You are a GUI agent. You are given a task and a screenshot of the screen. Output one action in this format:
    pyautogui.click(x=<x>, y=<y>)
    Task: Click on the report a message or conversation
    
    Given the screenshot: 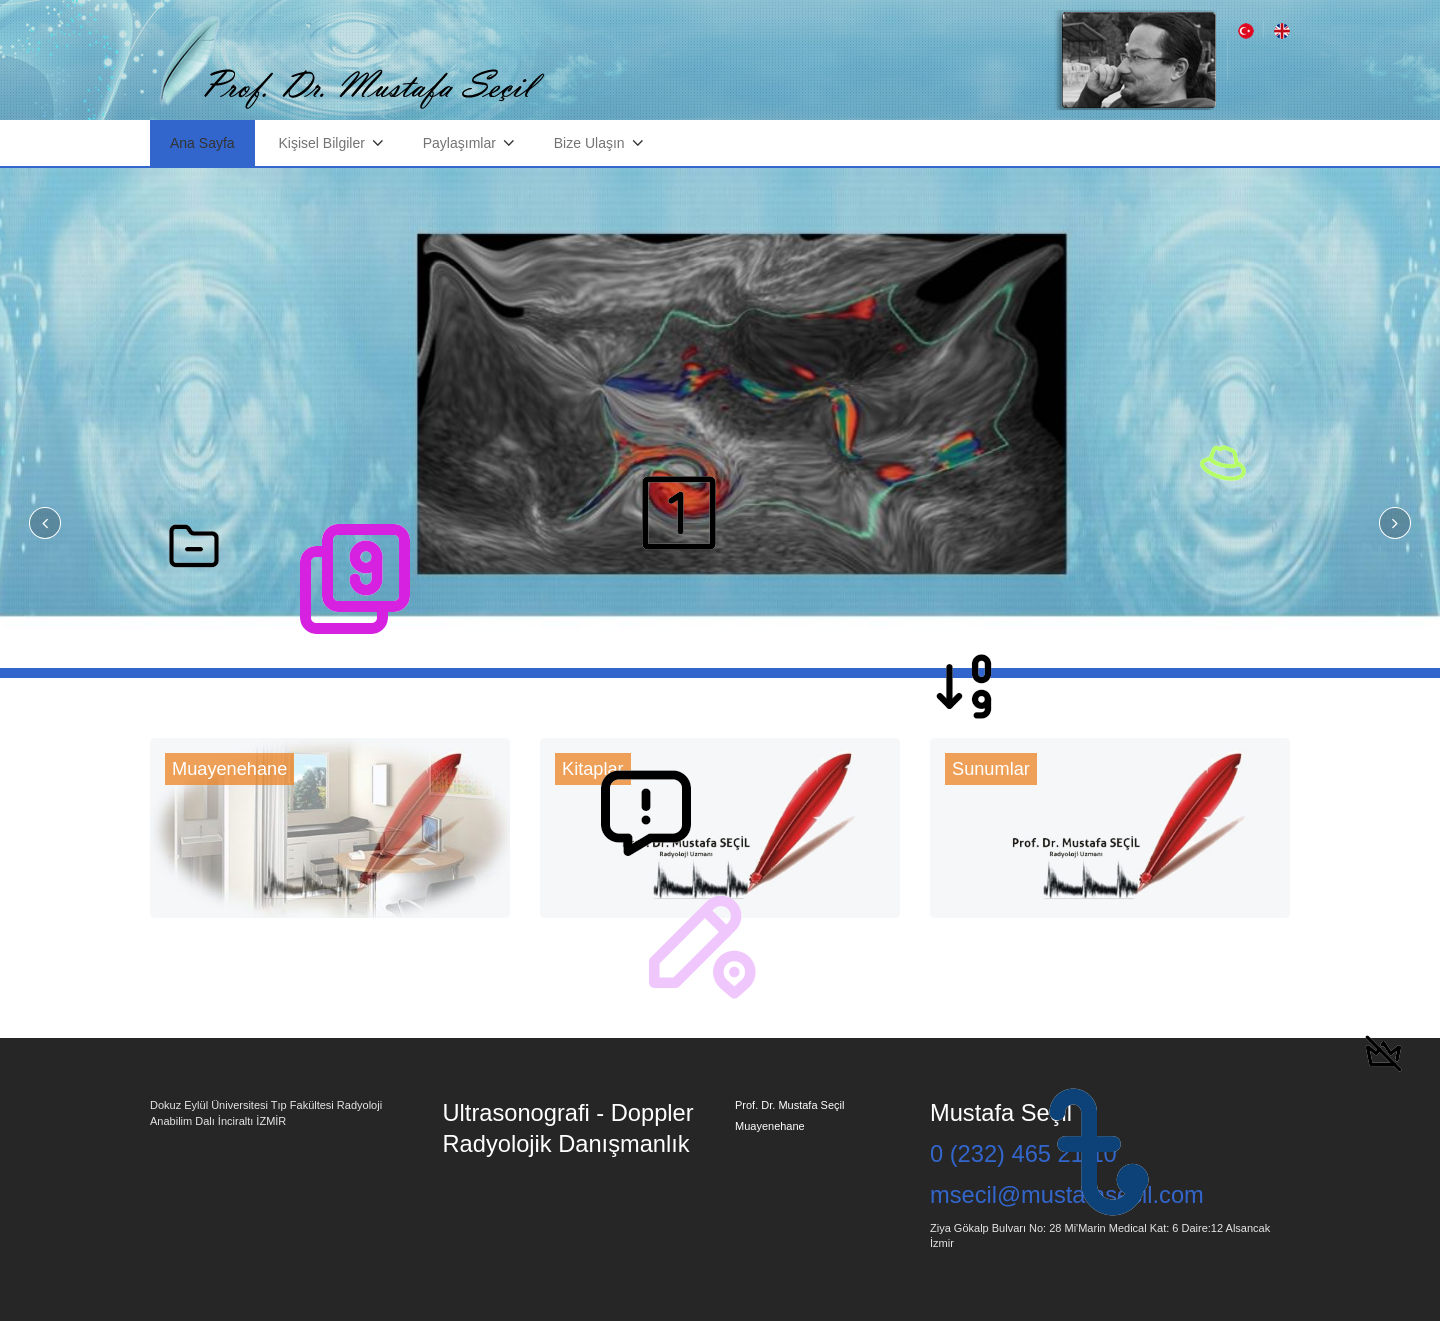 What is the action you would take?
    pyautogui.click(x=646, y=811)
    